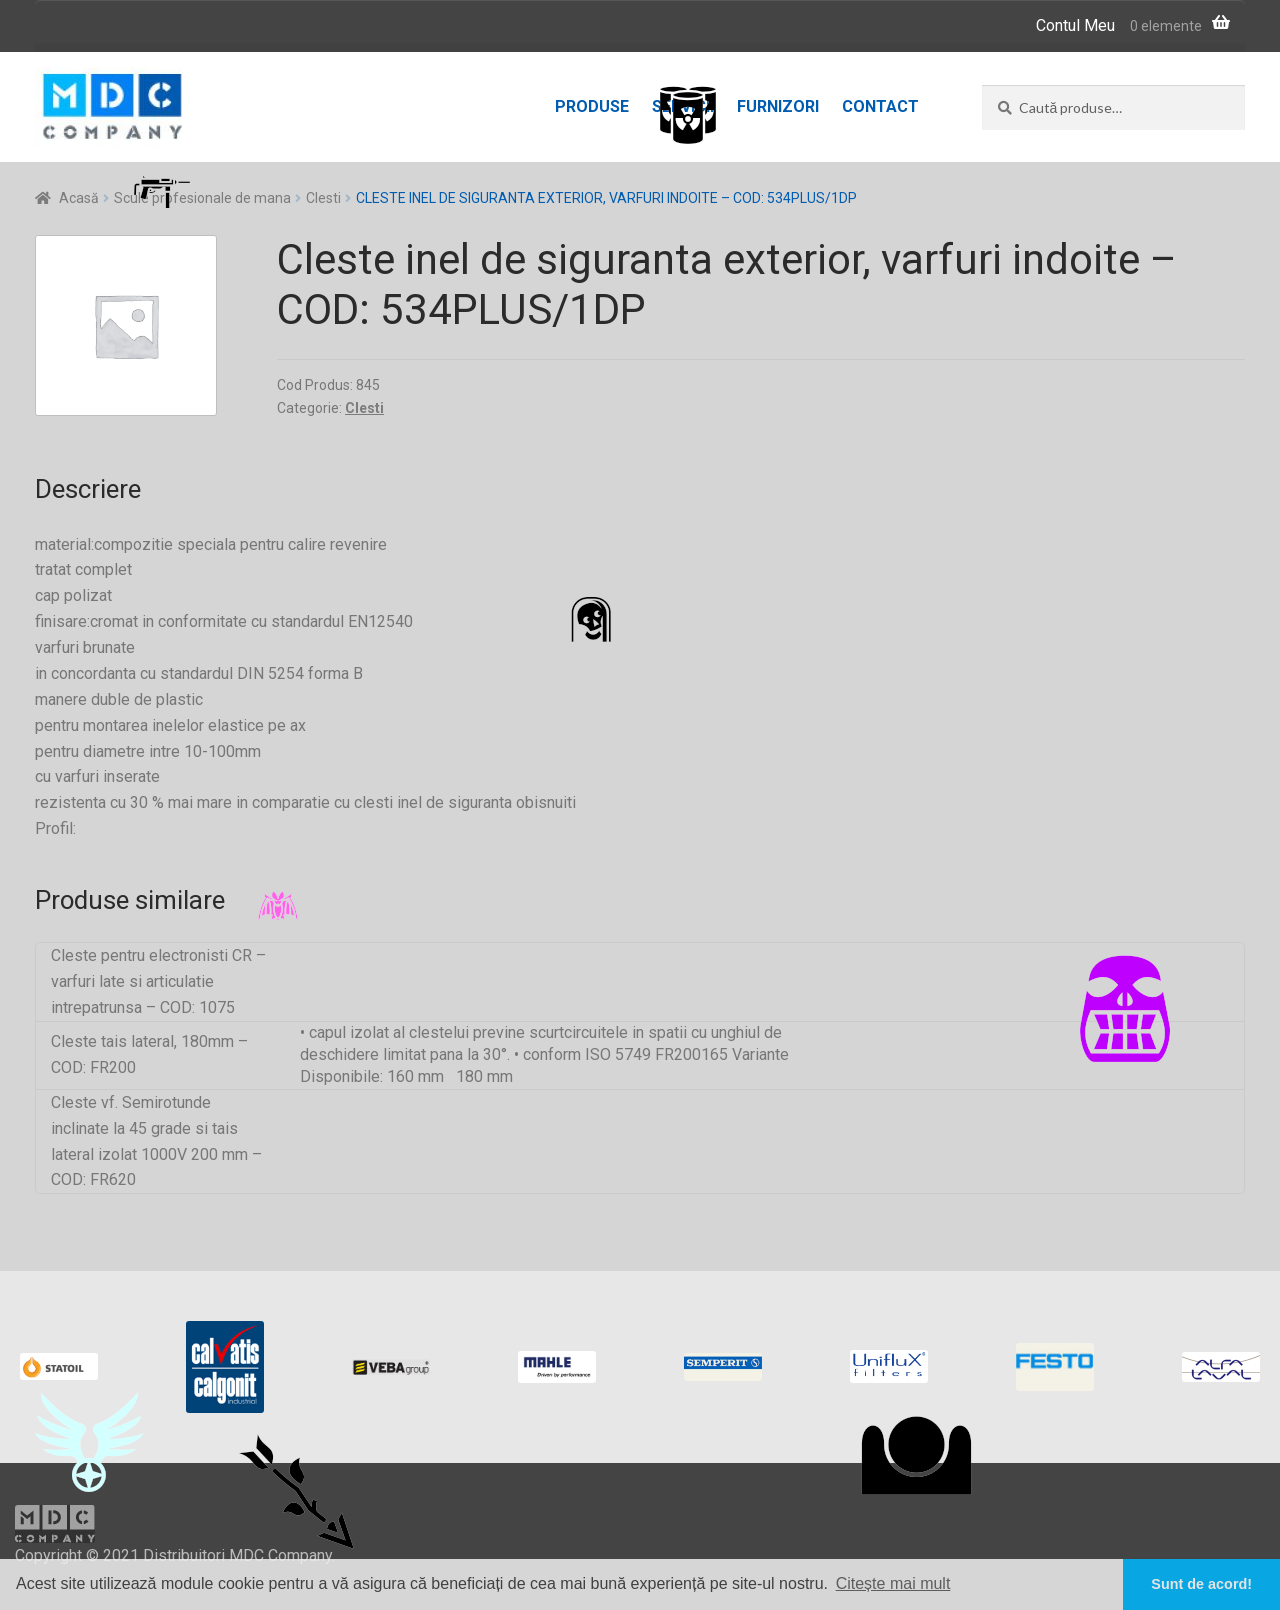 Image resolution: width=1280 pixels, height=1610 pixels. What do you see at coordinates (162, 192) in the screenshot?
I see `select the grease gun weapon` at bounding box center [162, 192].